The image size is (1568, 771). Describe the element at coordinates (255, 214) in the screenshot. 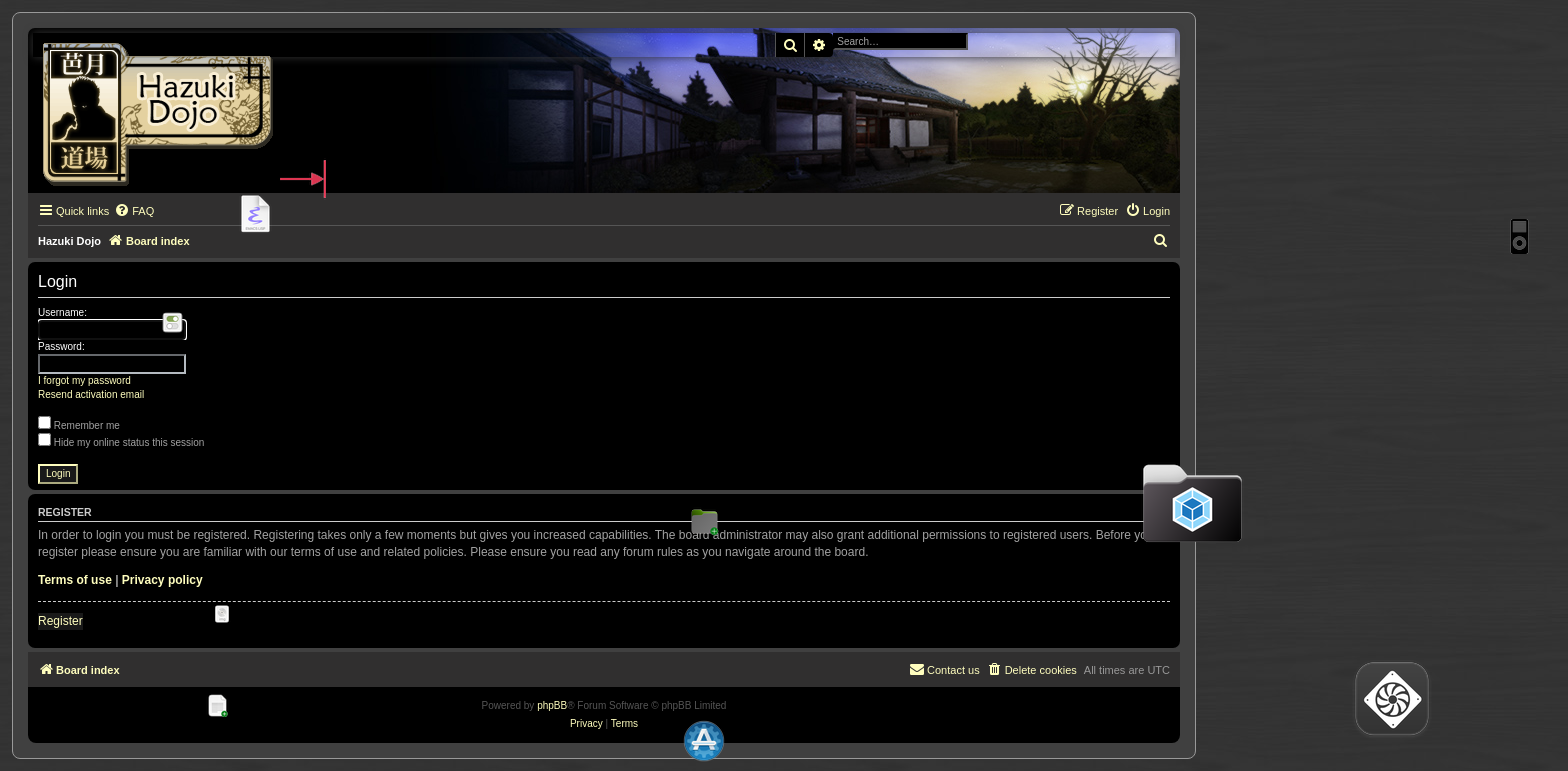

I see `an emacs lisp source code file` at that location.